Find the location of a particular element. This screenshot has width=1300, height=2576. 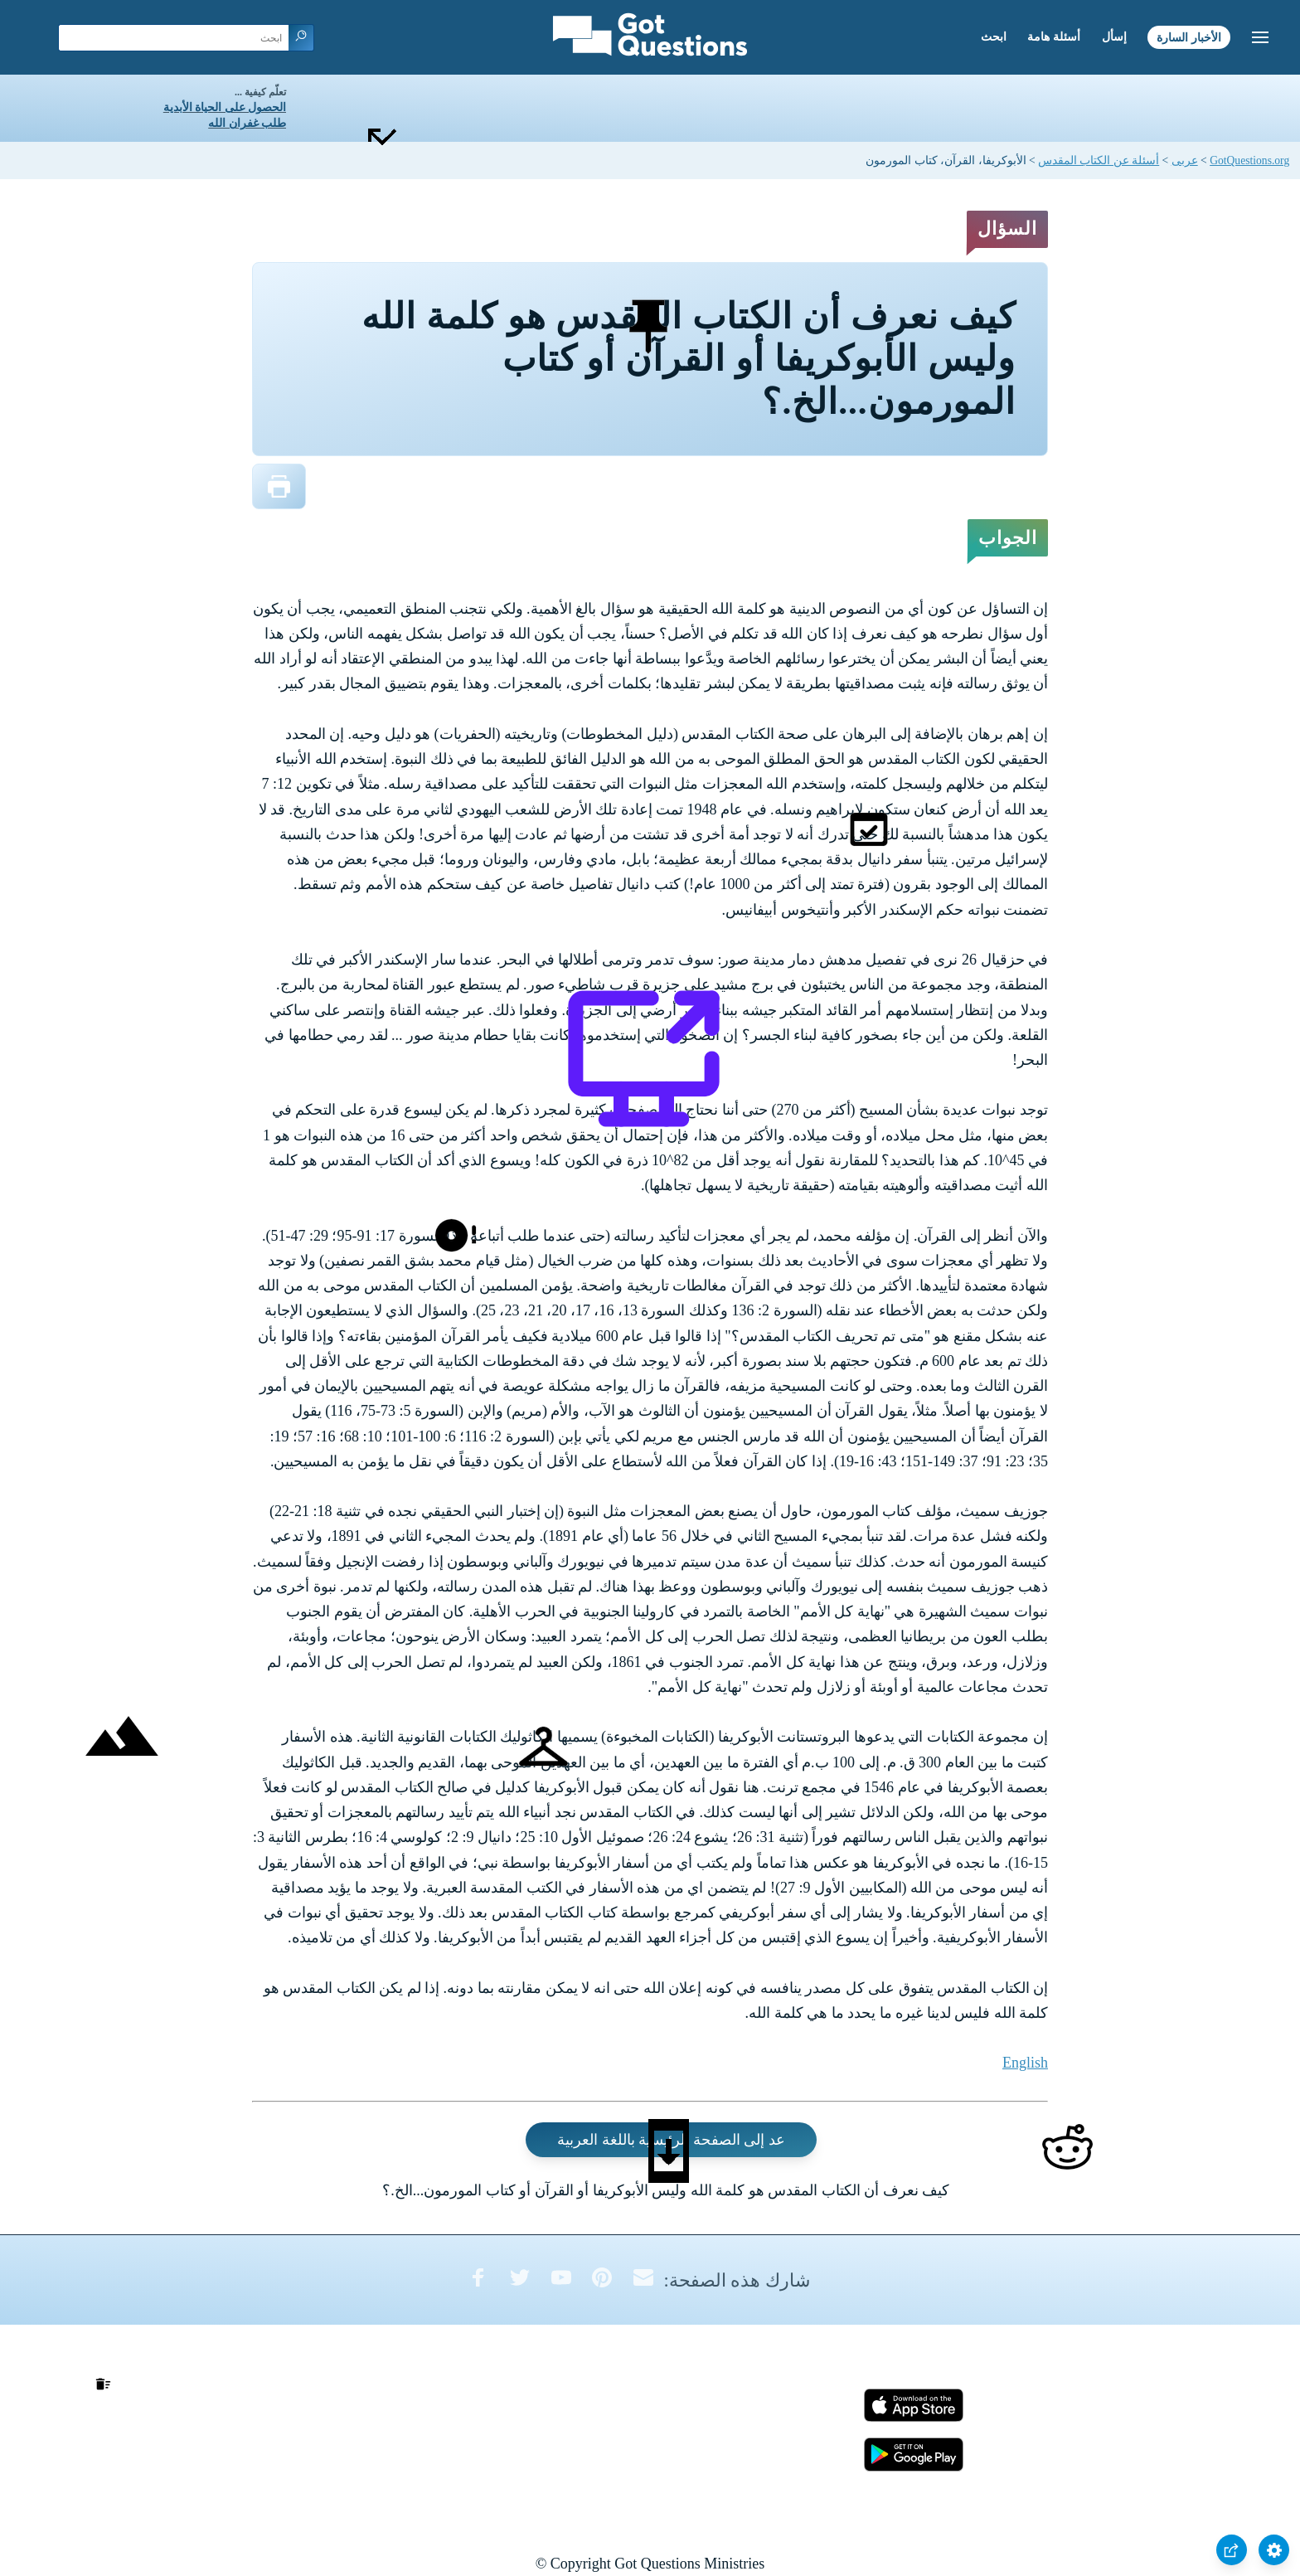

pin item to keep it visible is located at coordinates (648, 327).